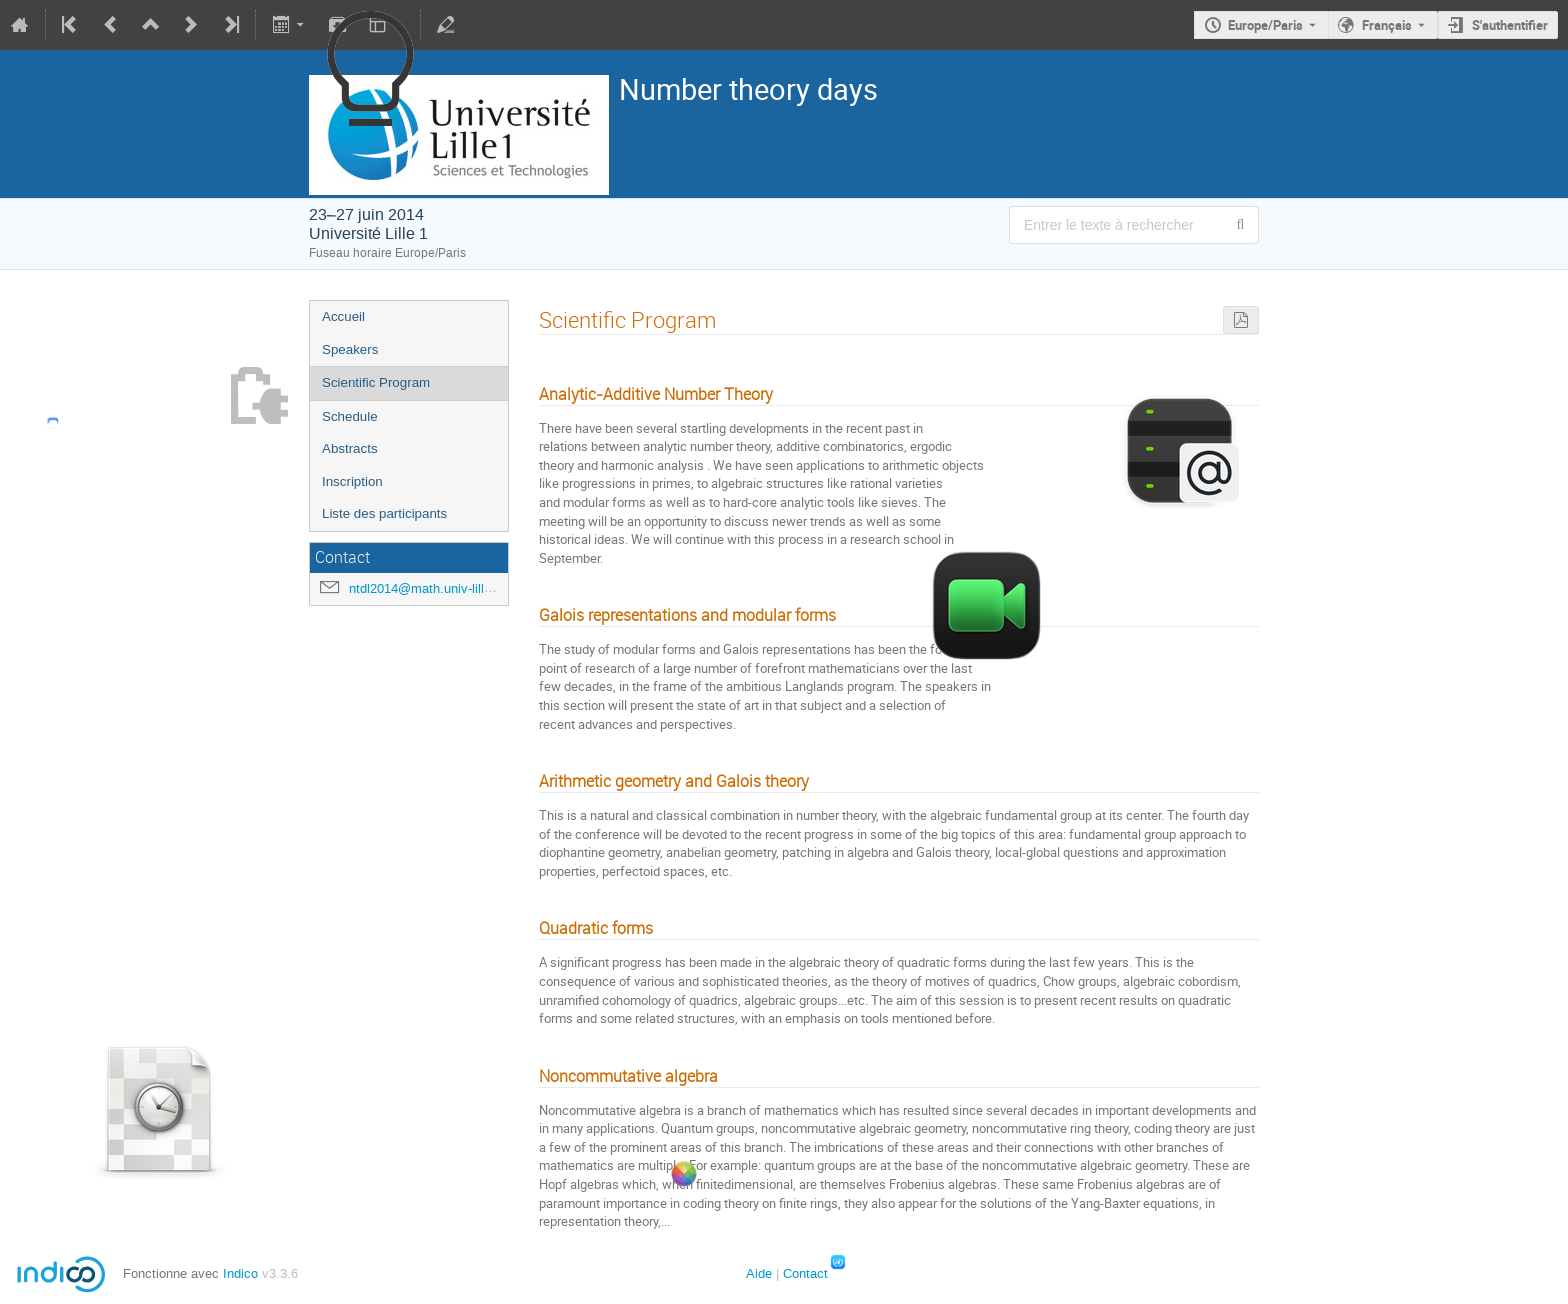 The height and width of the screenshot is (1304, 1568). Describe the element at coordinates (75, 432) in the screenshot. I see `manage saved passwords and login credentials` at that location.